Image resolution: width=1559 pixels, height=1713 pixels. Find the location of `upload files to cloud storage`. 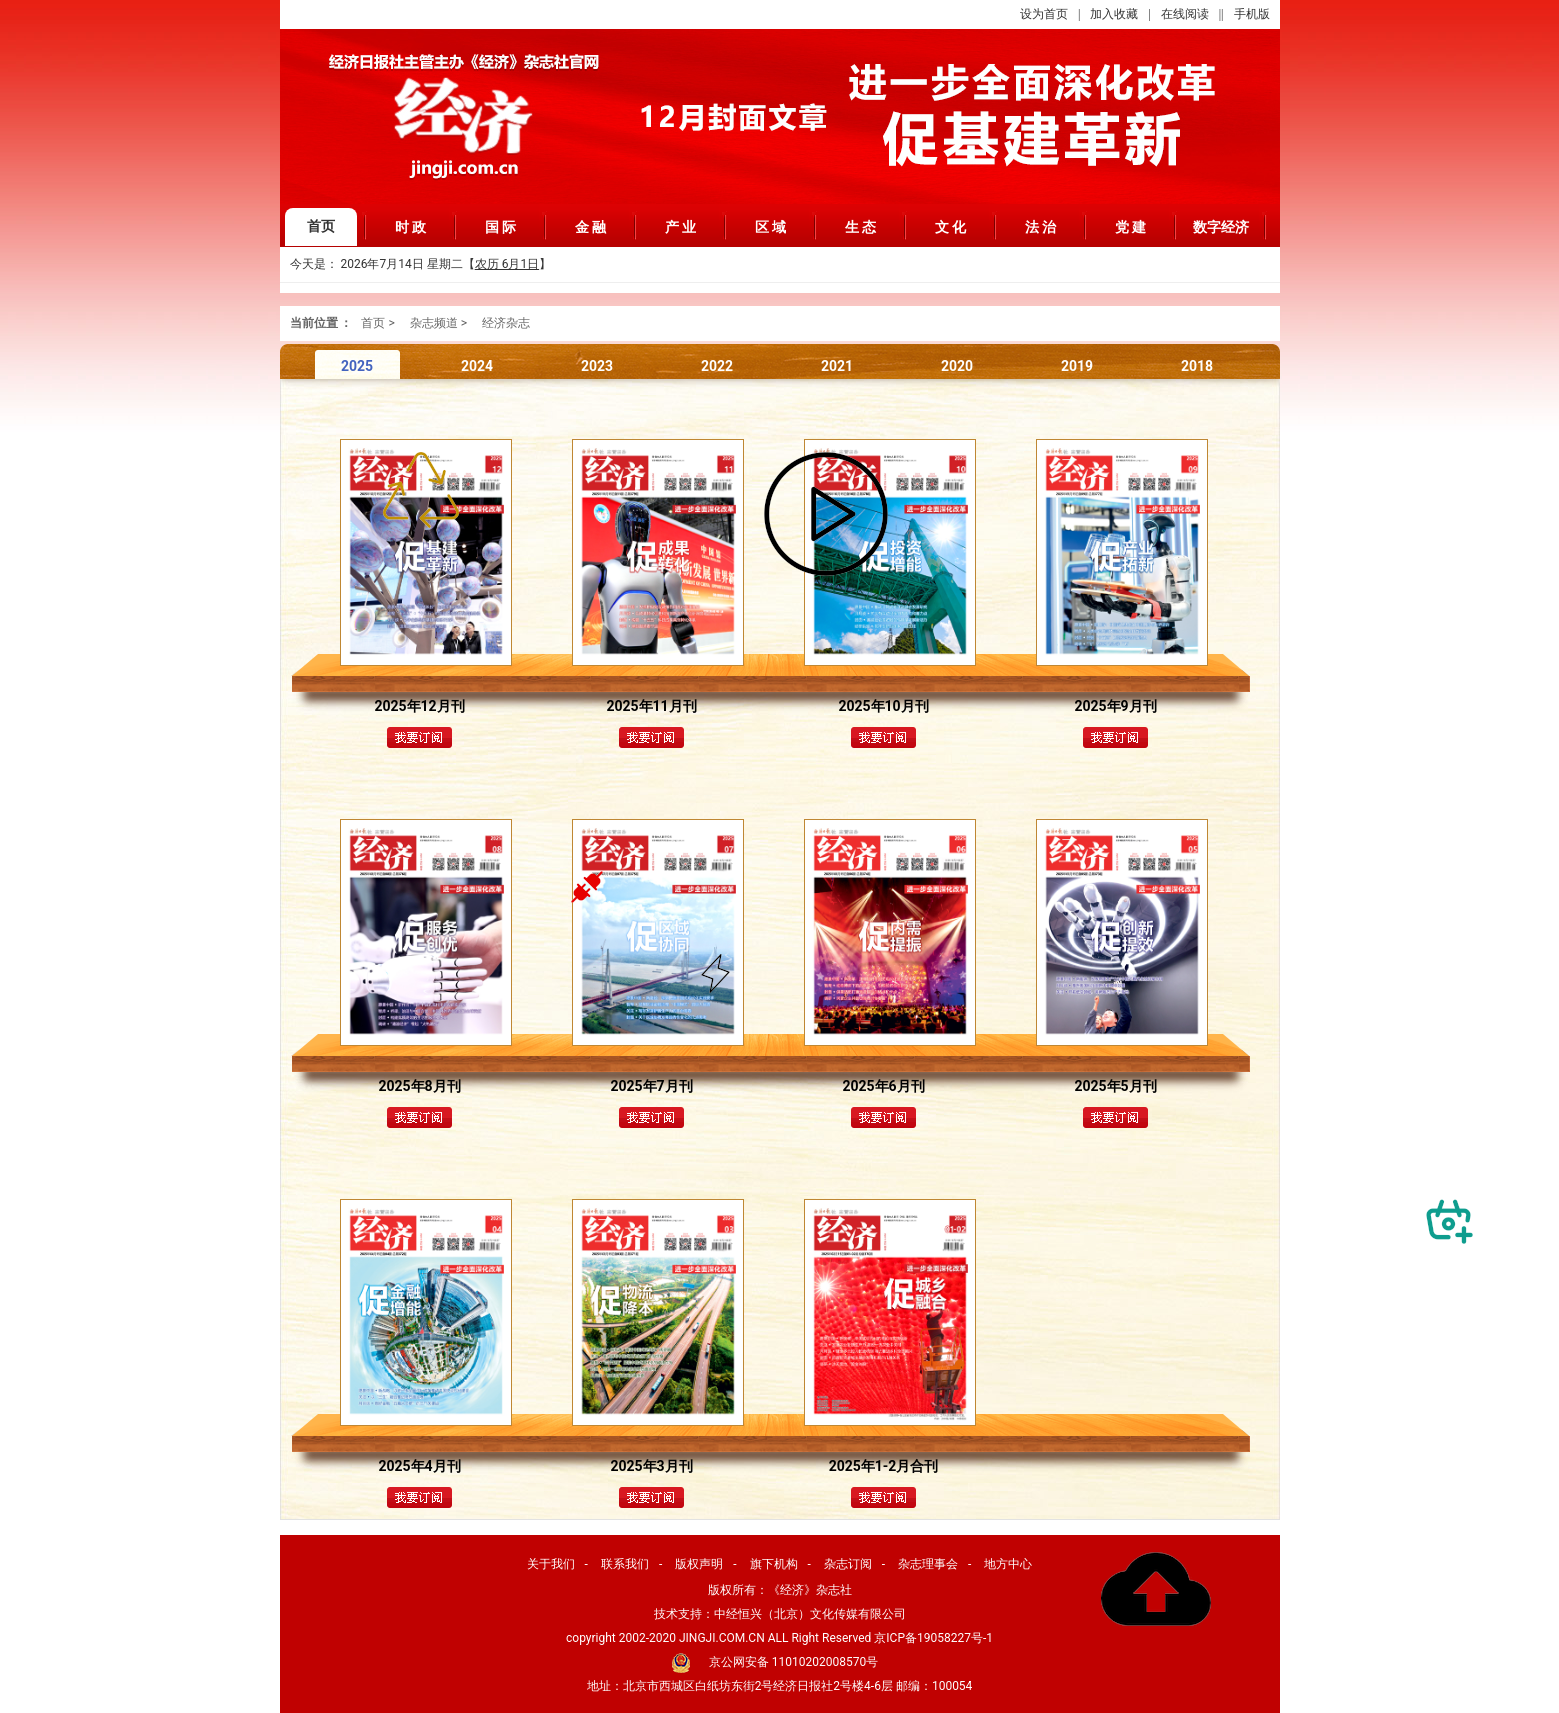

upload files to cloud storage is located at coordinates (1156, 1589).